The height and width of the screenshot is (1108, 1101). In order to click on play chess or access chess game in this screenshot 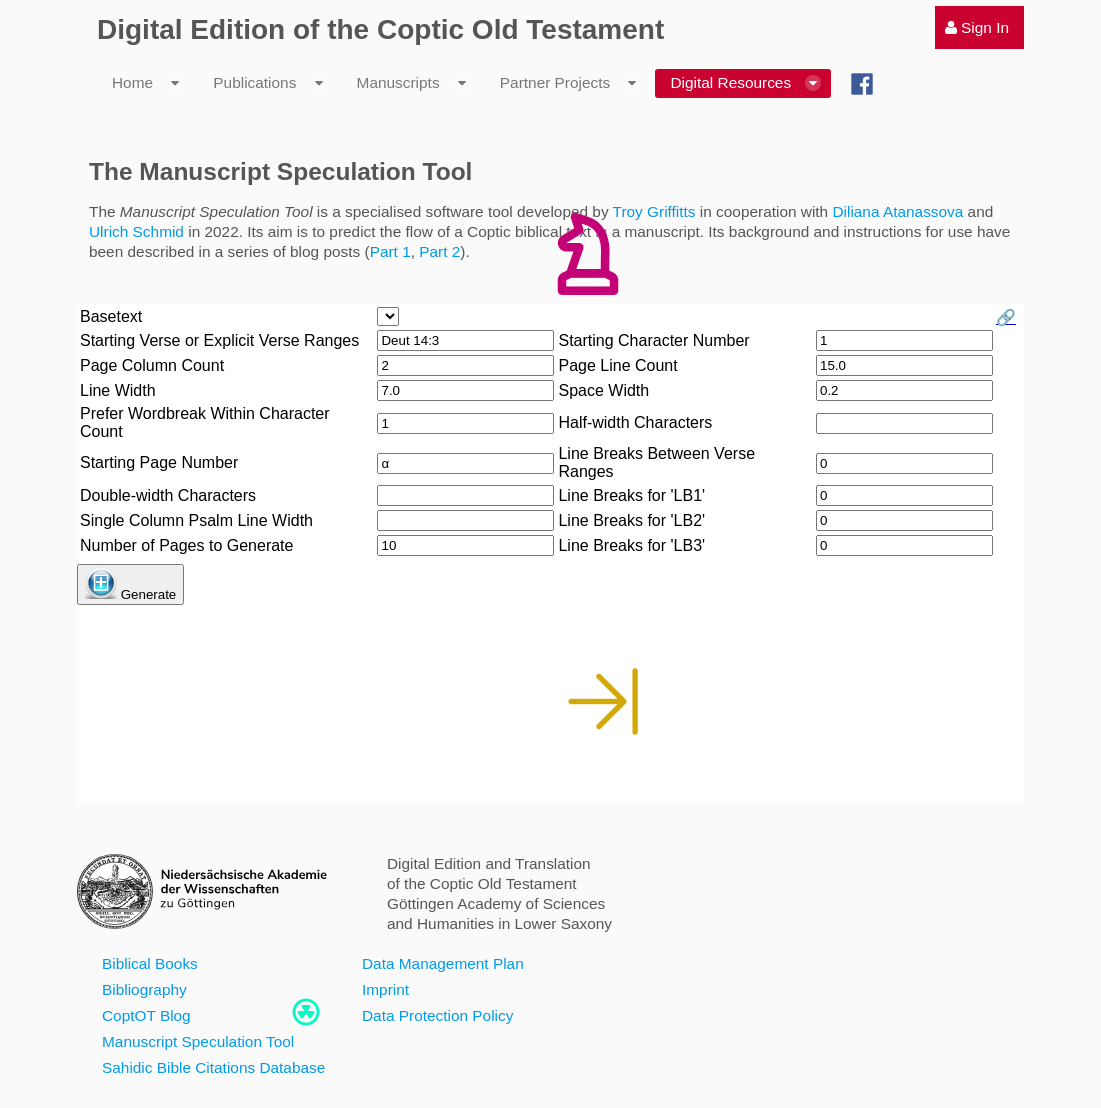, I will do `click(588, 256)`.